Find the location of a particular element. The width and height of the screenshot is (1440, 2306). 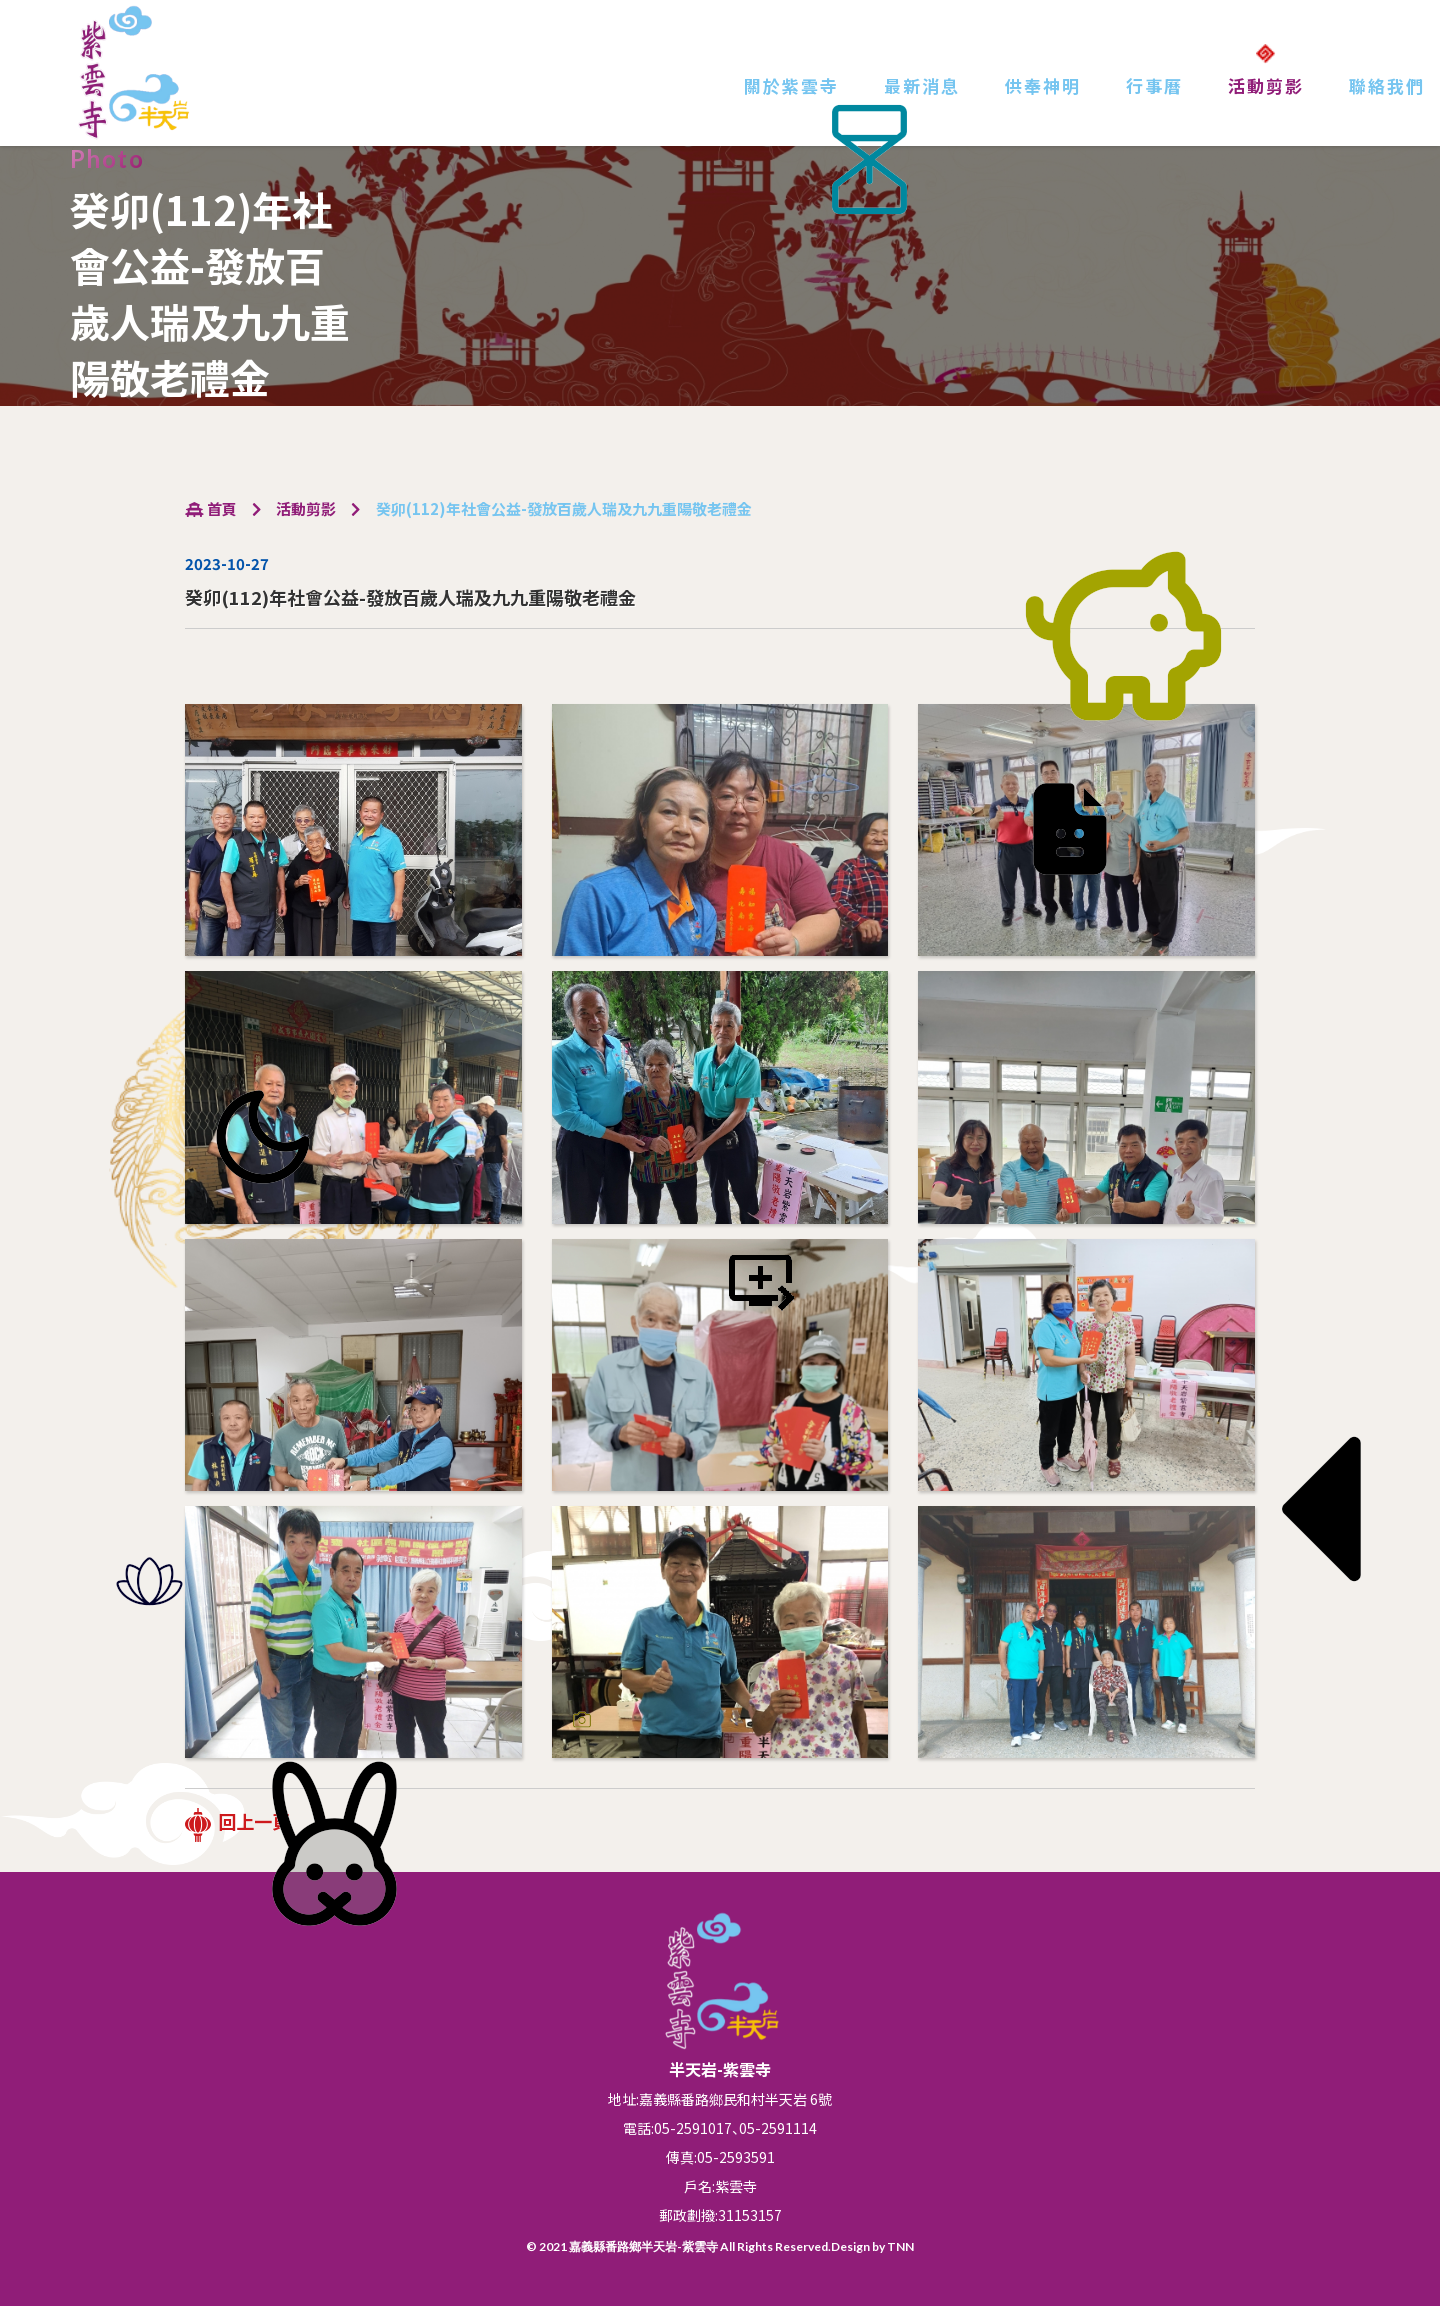

toggle dark mode or night theme is located at coordinates (263, 1137).